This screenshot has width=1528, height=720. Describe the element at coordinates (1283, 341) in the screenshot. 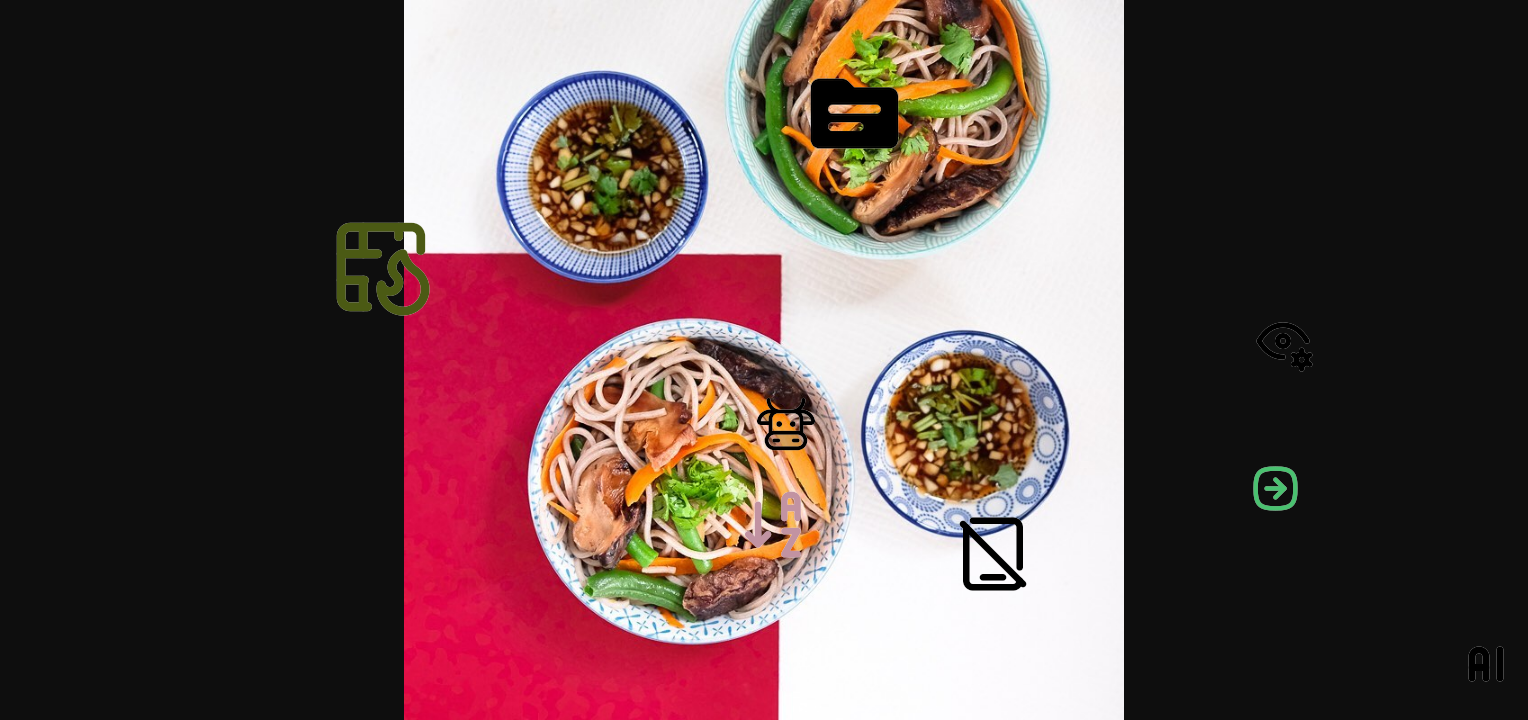

I see `manage visibility settings` at that location.